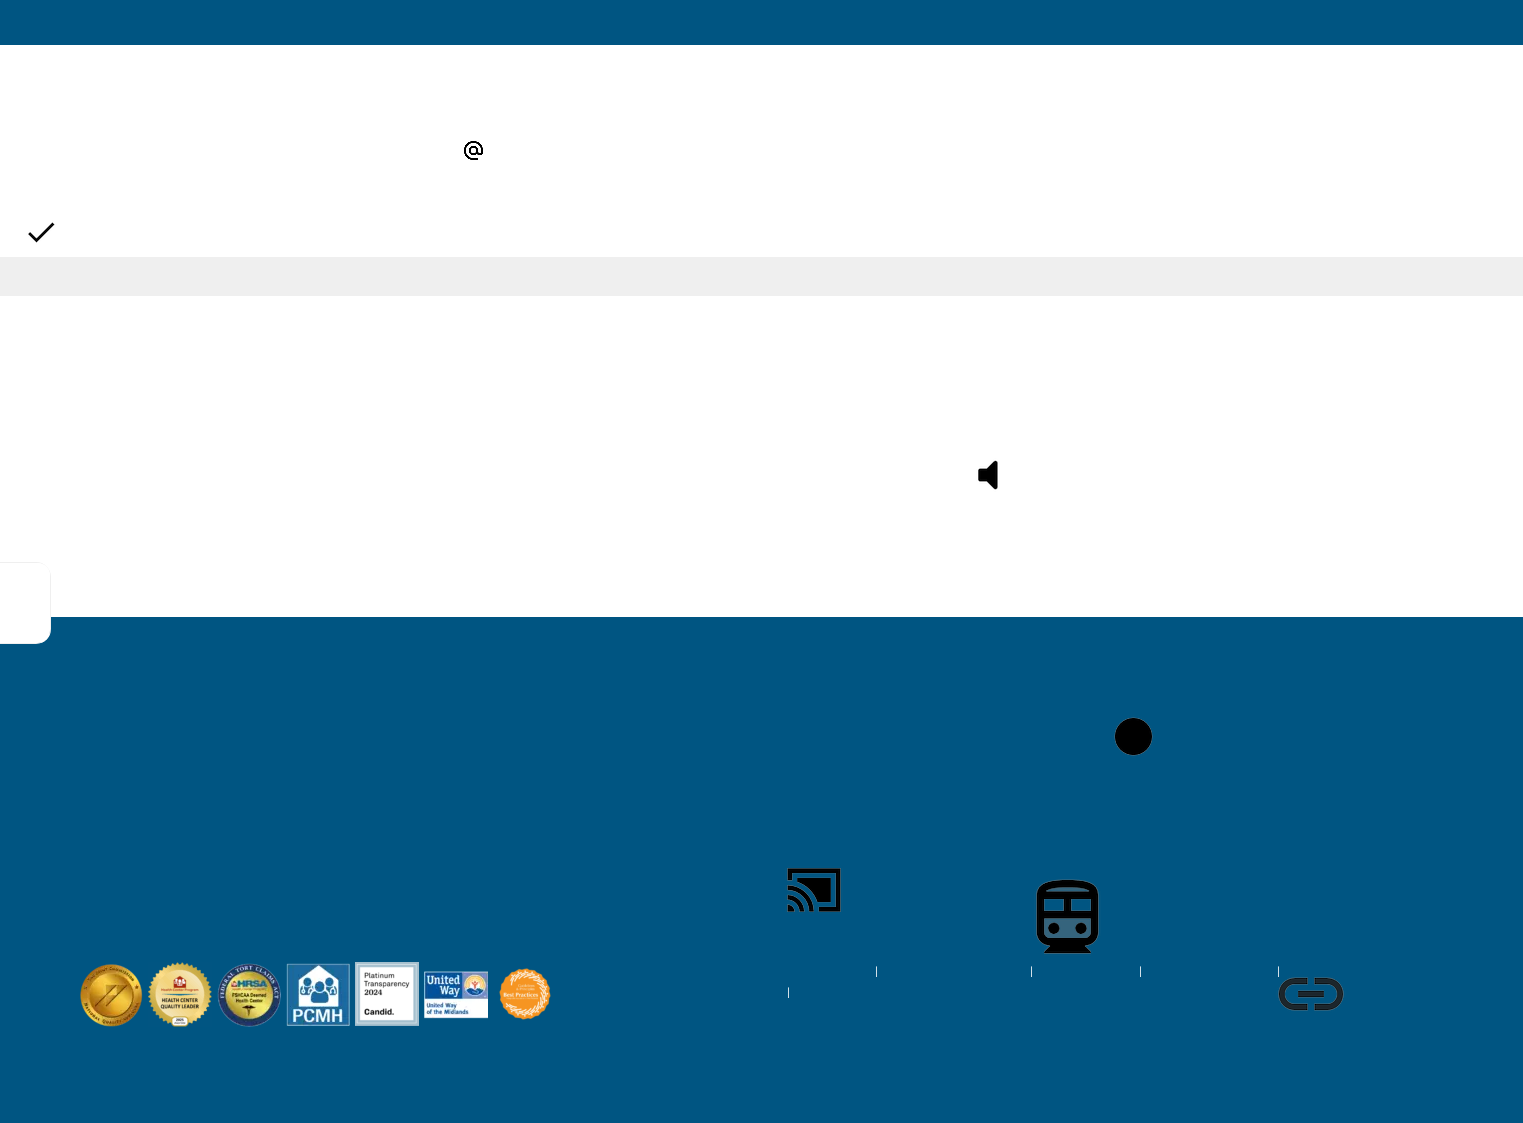  What do you see at coordinates (1133, 736) in the screenshot?
I see `indicates a filled or selected state` at bounding box center [1133, 736].